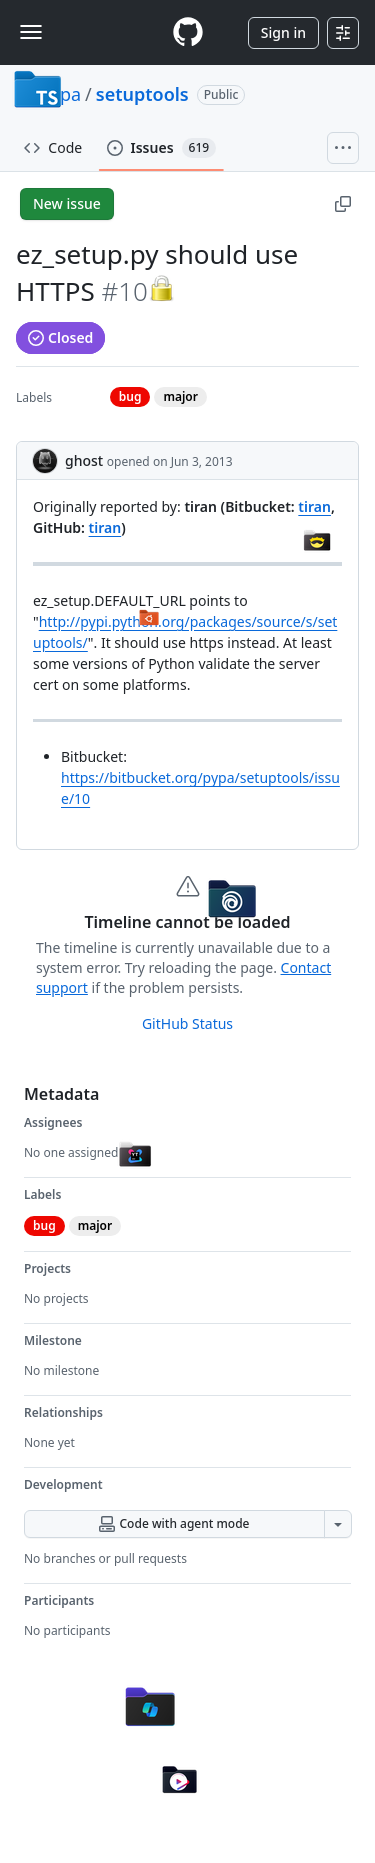  Describe the element at coordinates (162, 288) in the screenshot. I see `indicates content or settings are locked` at that location.